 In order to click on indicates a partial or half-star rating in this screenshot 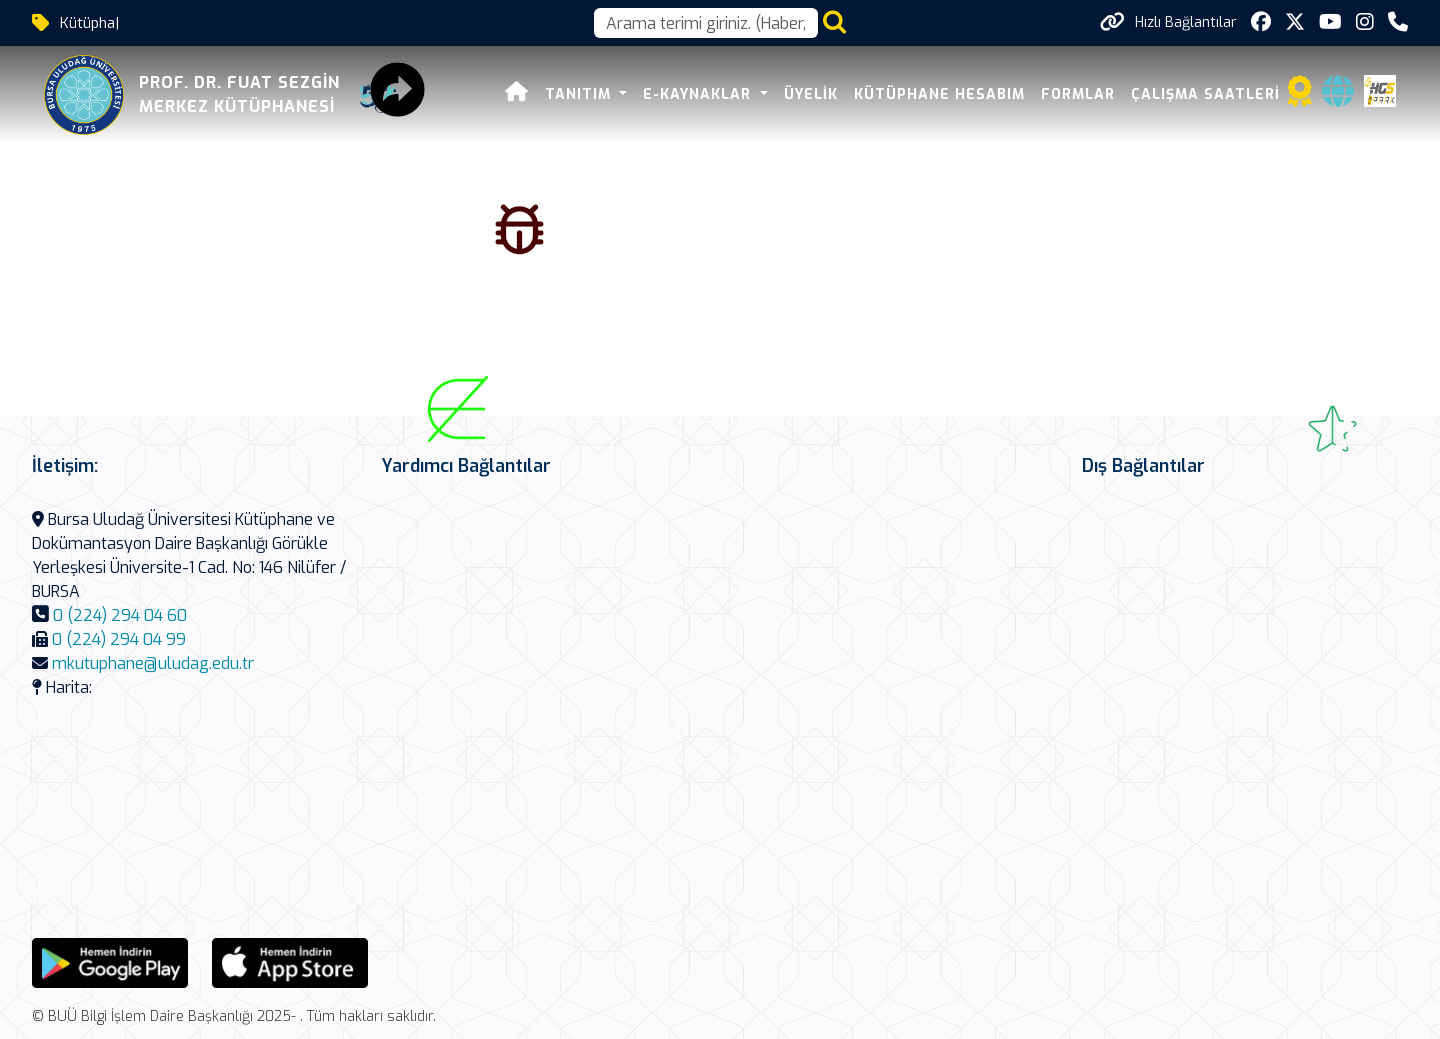, I will do `click(1332, 429)`.